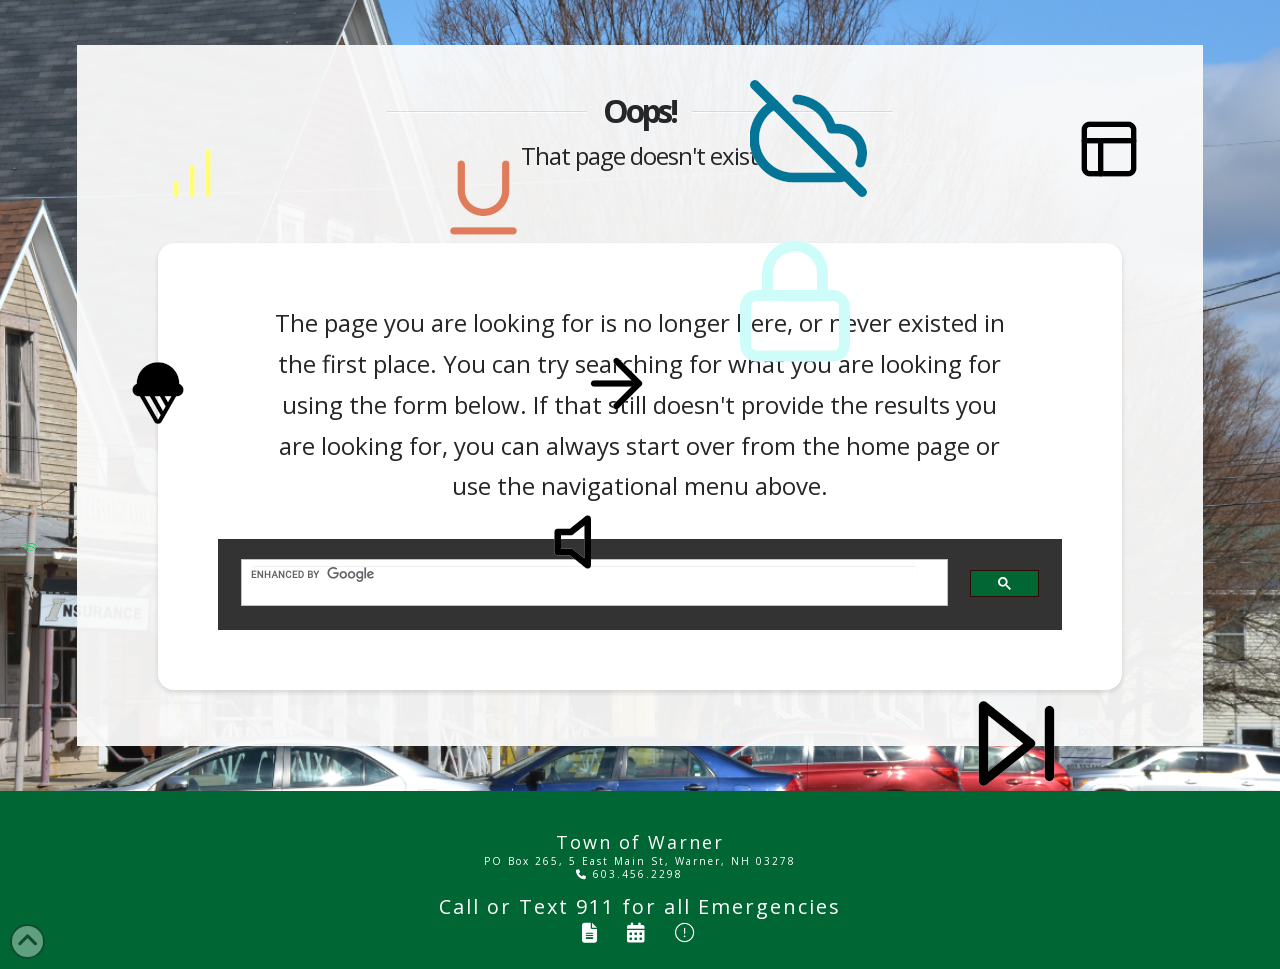  Describe the element at coordinates (158, 392) in the screenshot. I see `browse dessert or ice cream options` at that location.